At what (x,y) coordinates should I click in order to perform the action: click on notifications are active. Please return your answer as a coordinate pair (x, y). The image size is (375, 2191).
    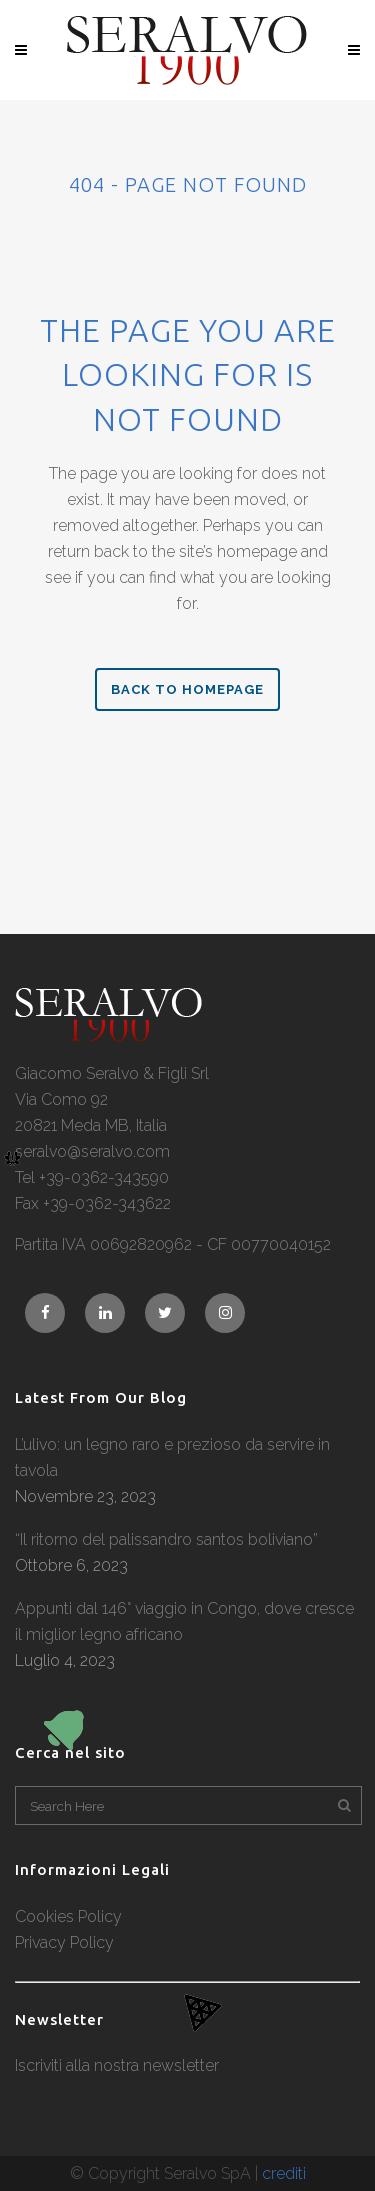
    Looking at the image, I should click on (64, 1730).